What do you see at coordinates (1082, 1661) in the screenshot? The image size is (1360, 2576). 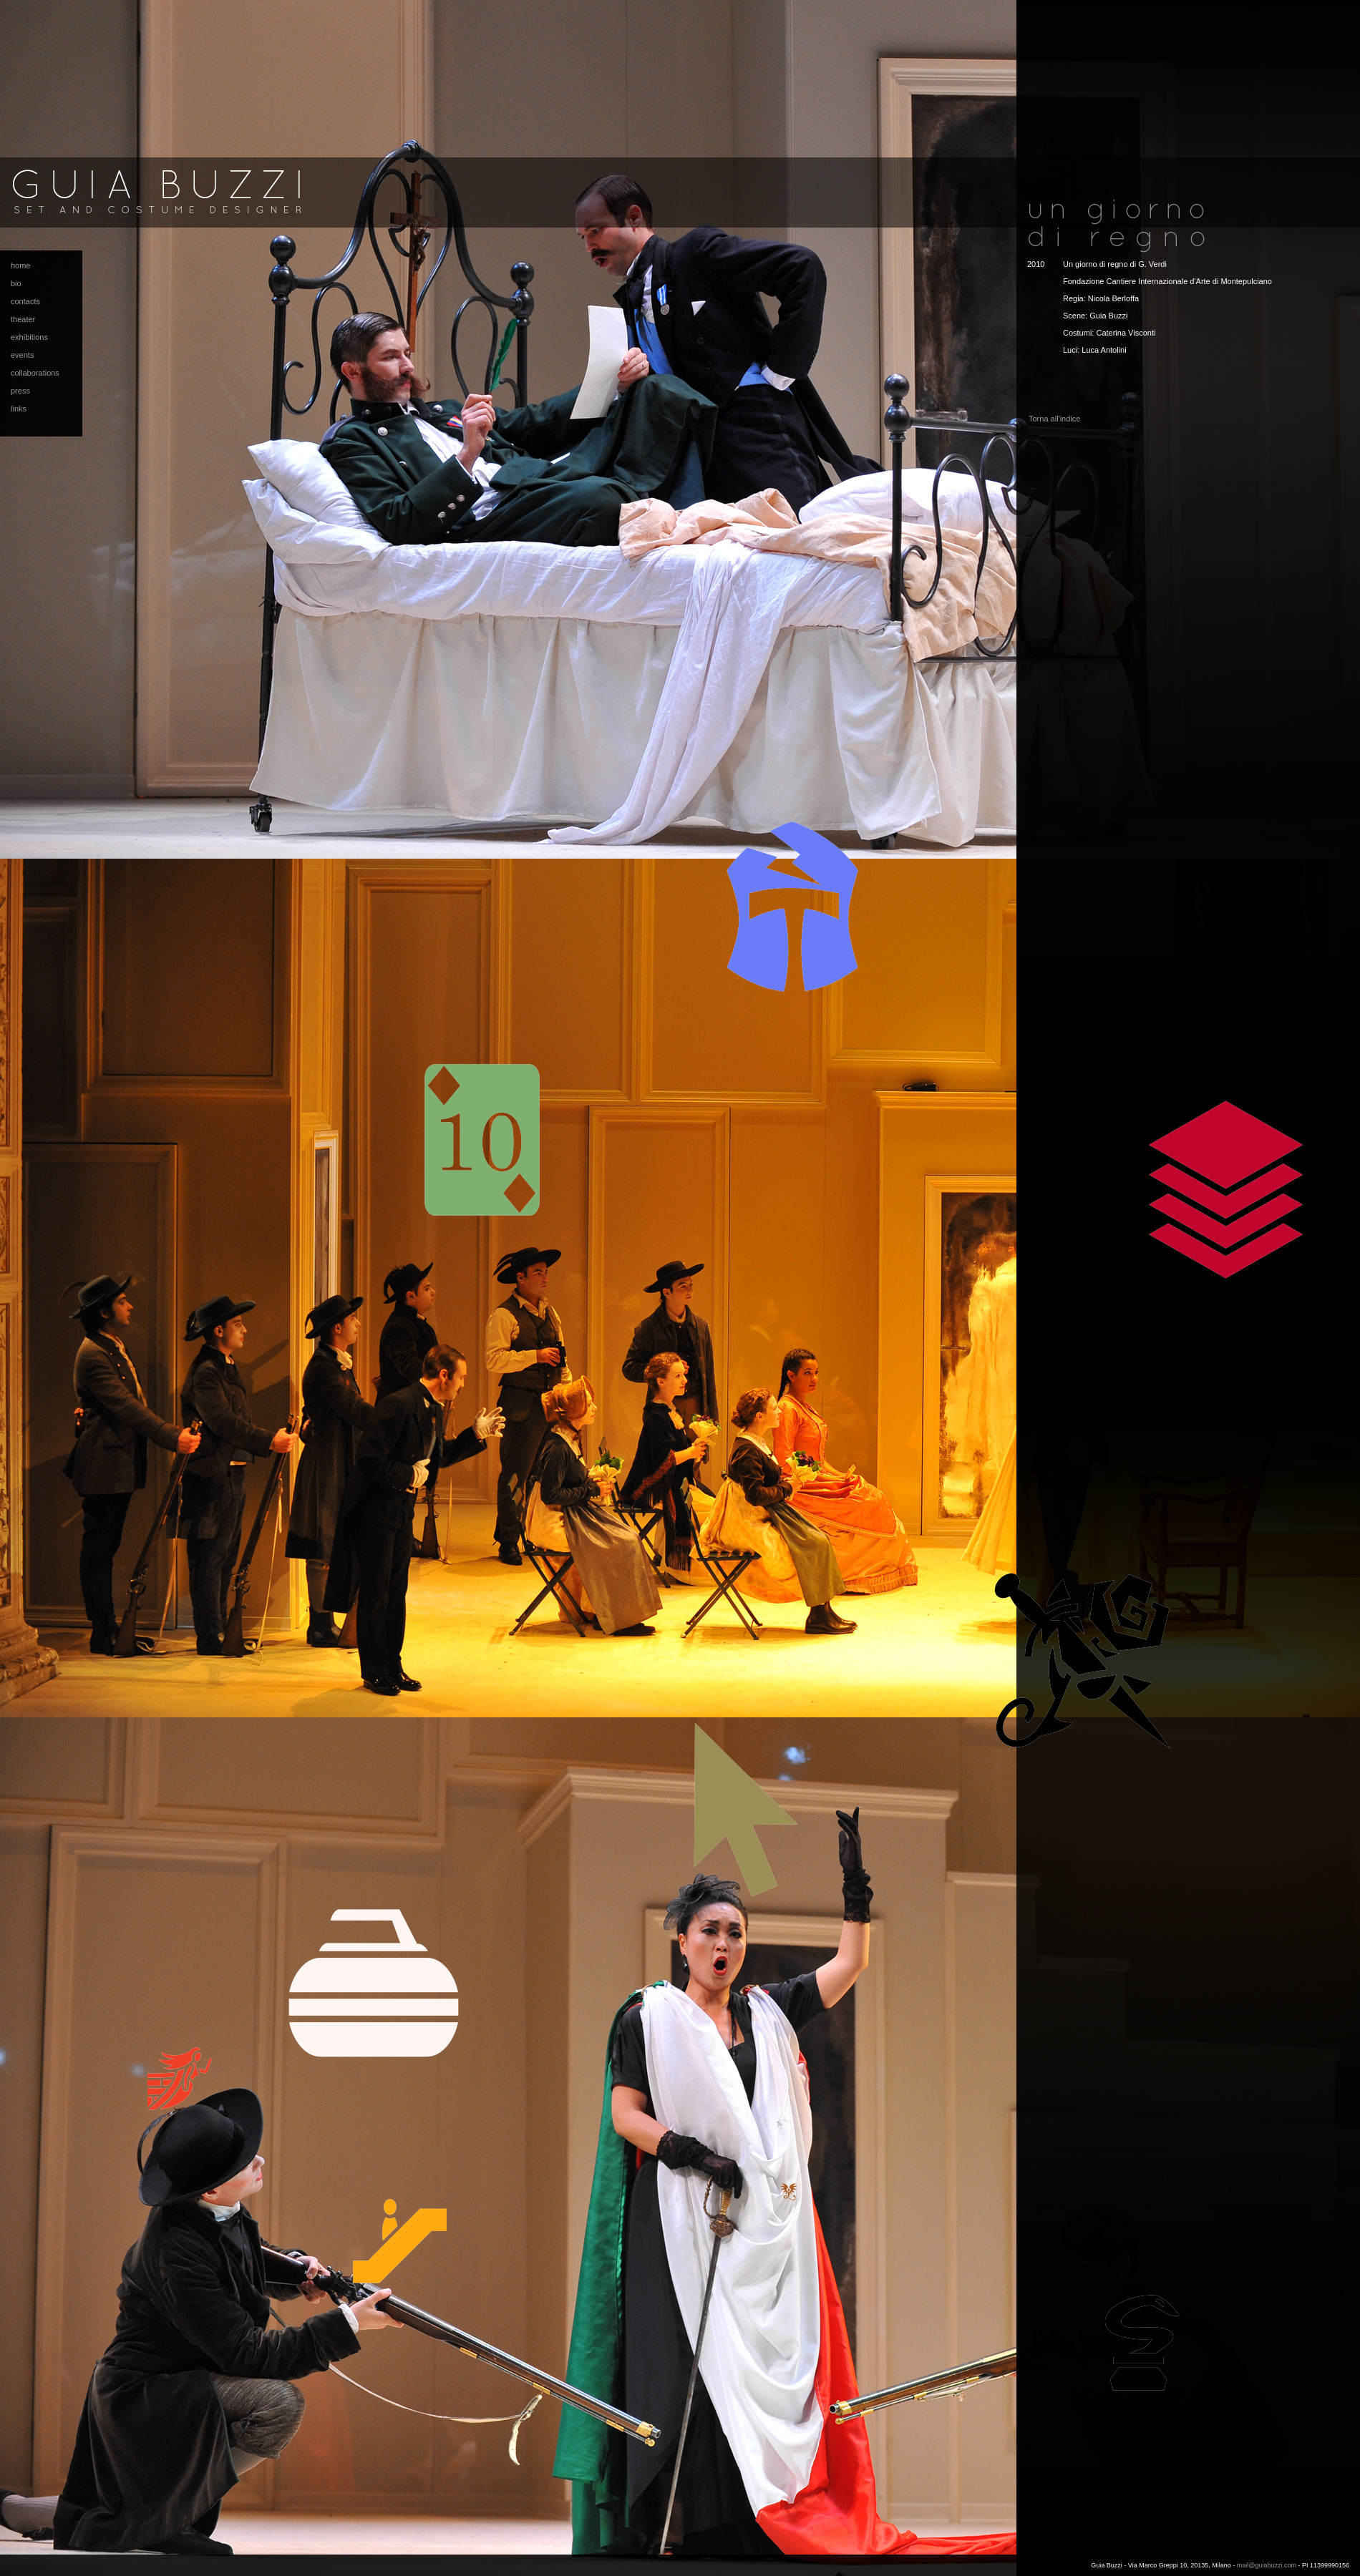 I see `select rogue or assassin character class` at bounding box center [1082, 1661].